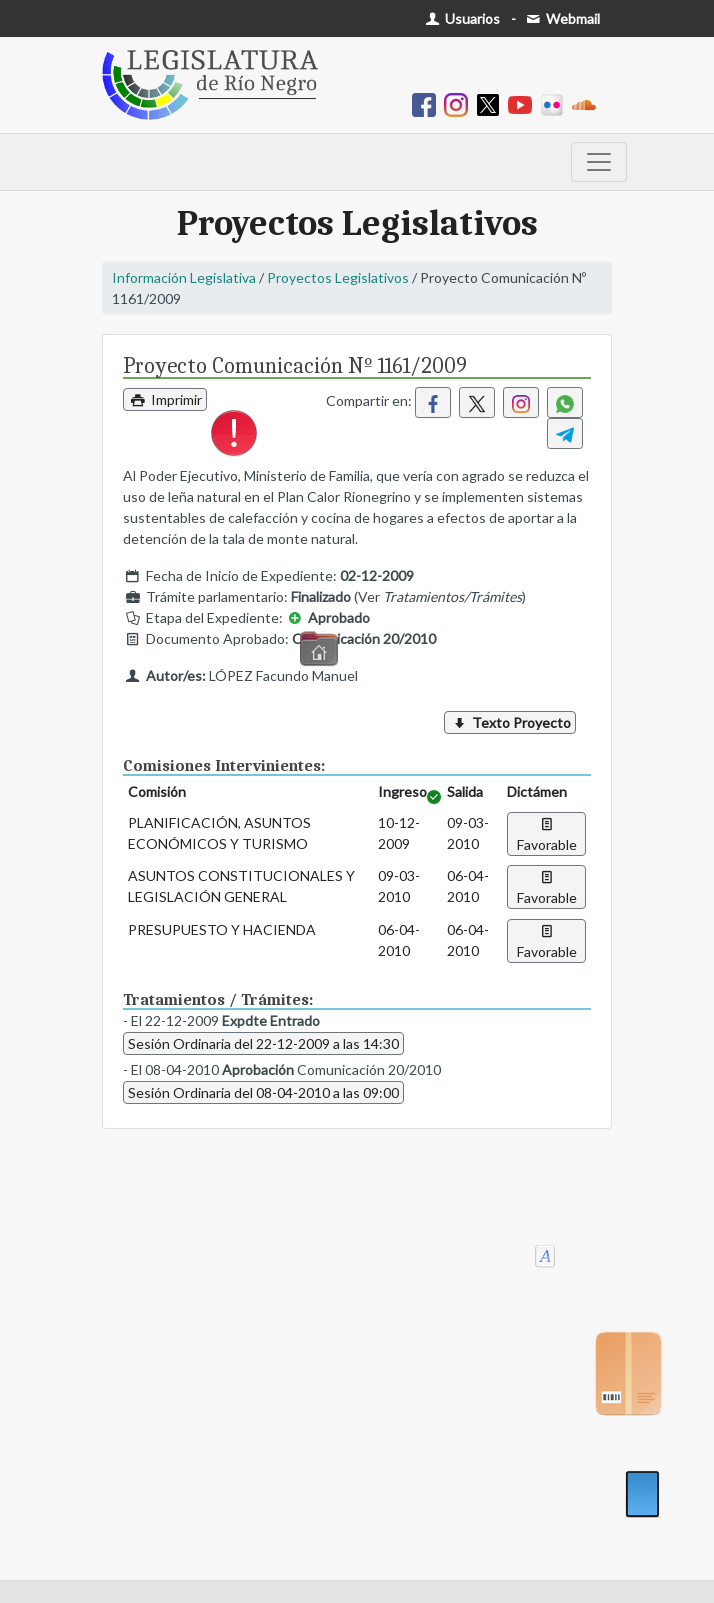  What do you see at coordinates (234, 433) in the screenshot?
I see `indicates an application error or crash` at bounding box center [234, 433].